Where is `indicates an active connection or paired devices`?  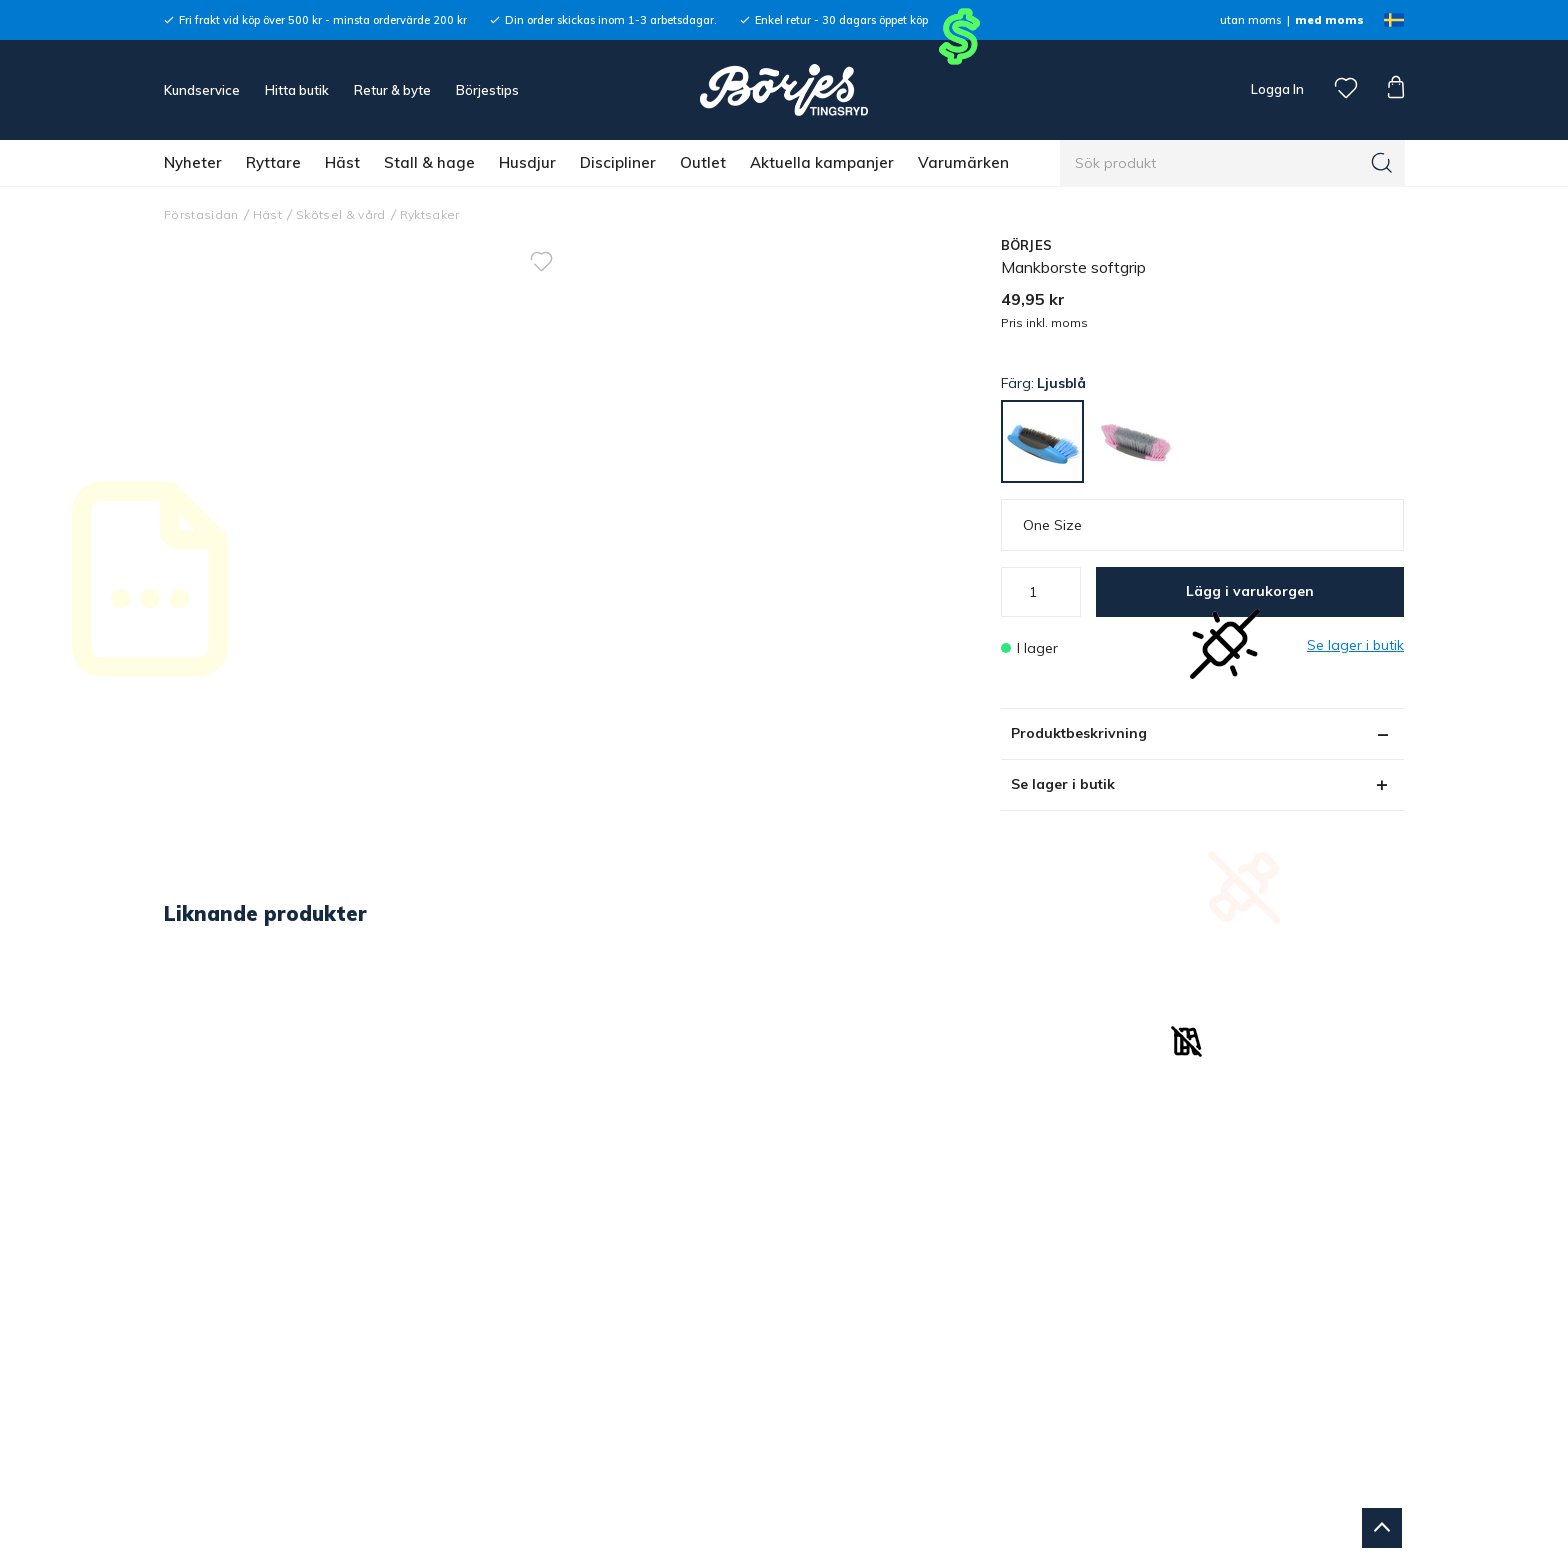 indicates an active connection or paired devices is located at coordinates (1225, 644).